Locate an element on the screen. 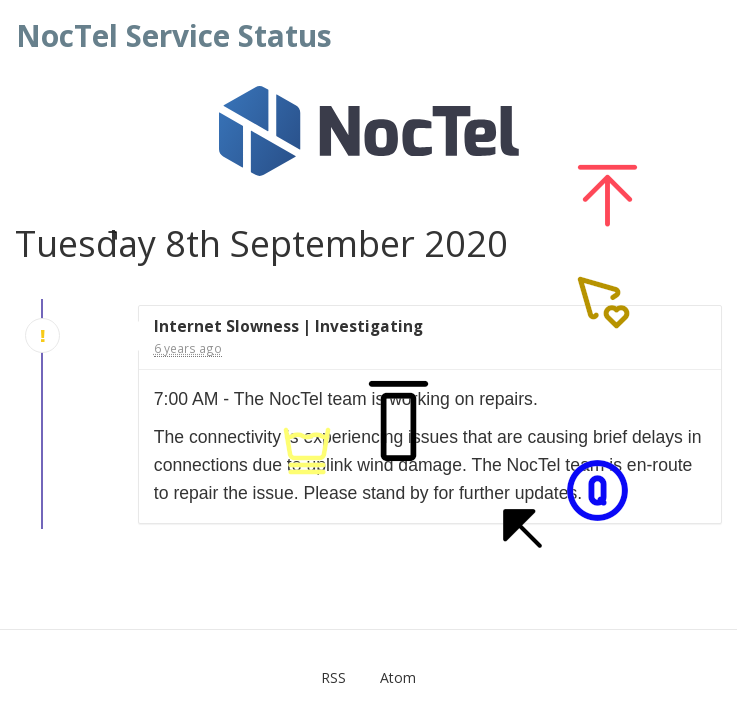 The image size is (737, 720). navigate back to previous screen is located at coordinates (522, 528).